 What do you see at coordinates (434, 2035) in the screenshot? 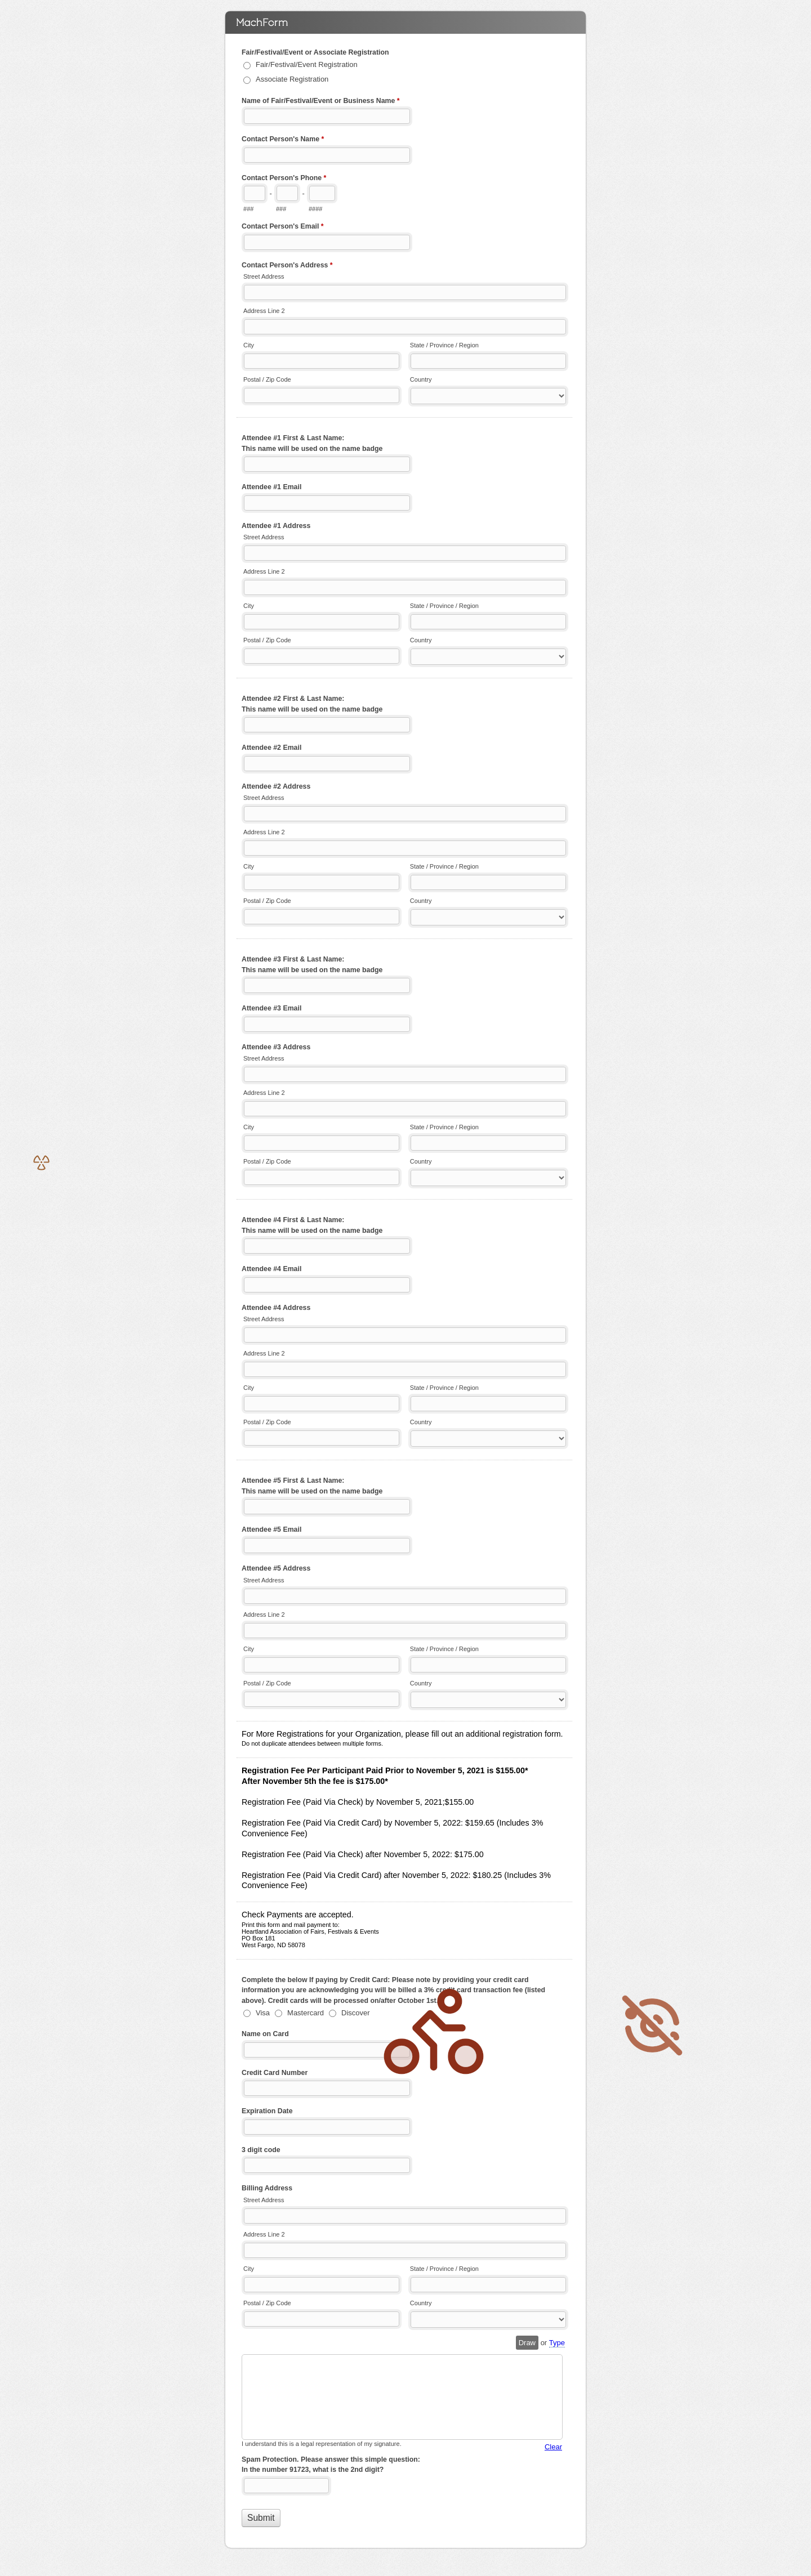
I see `access bike rental or cycling options` at bounding box center [434, 2035].